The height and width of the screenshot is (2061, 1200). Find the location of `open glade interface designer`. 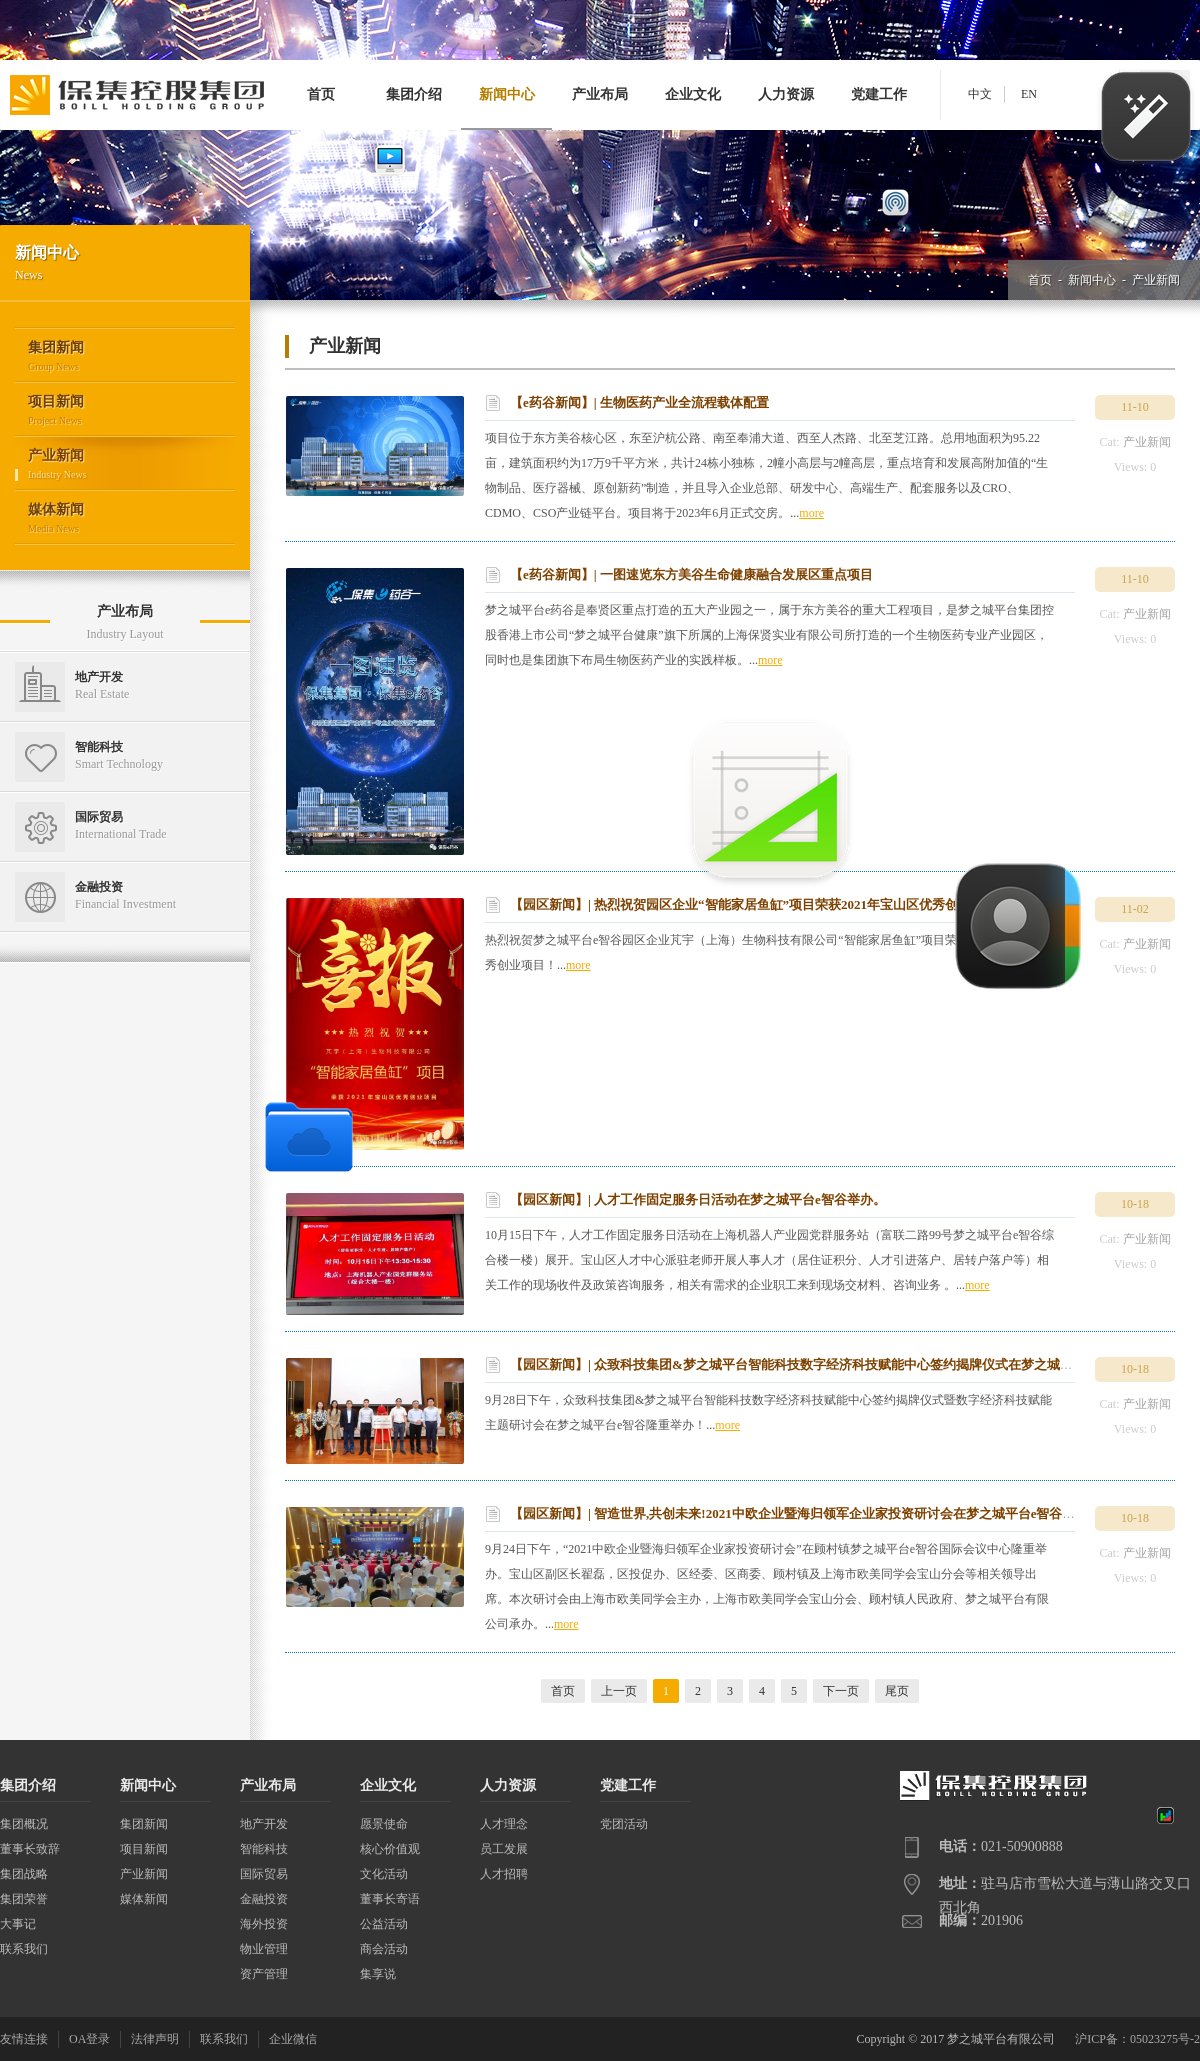

open glade interface designer is located at coordinates (770, 800).